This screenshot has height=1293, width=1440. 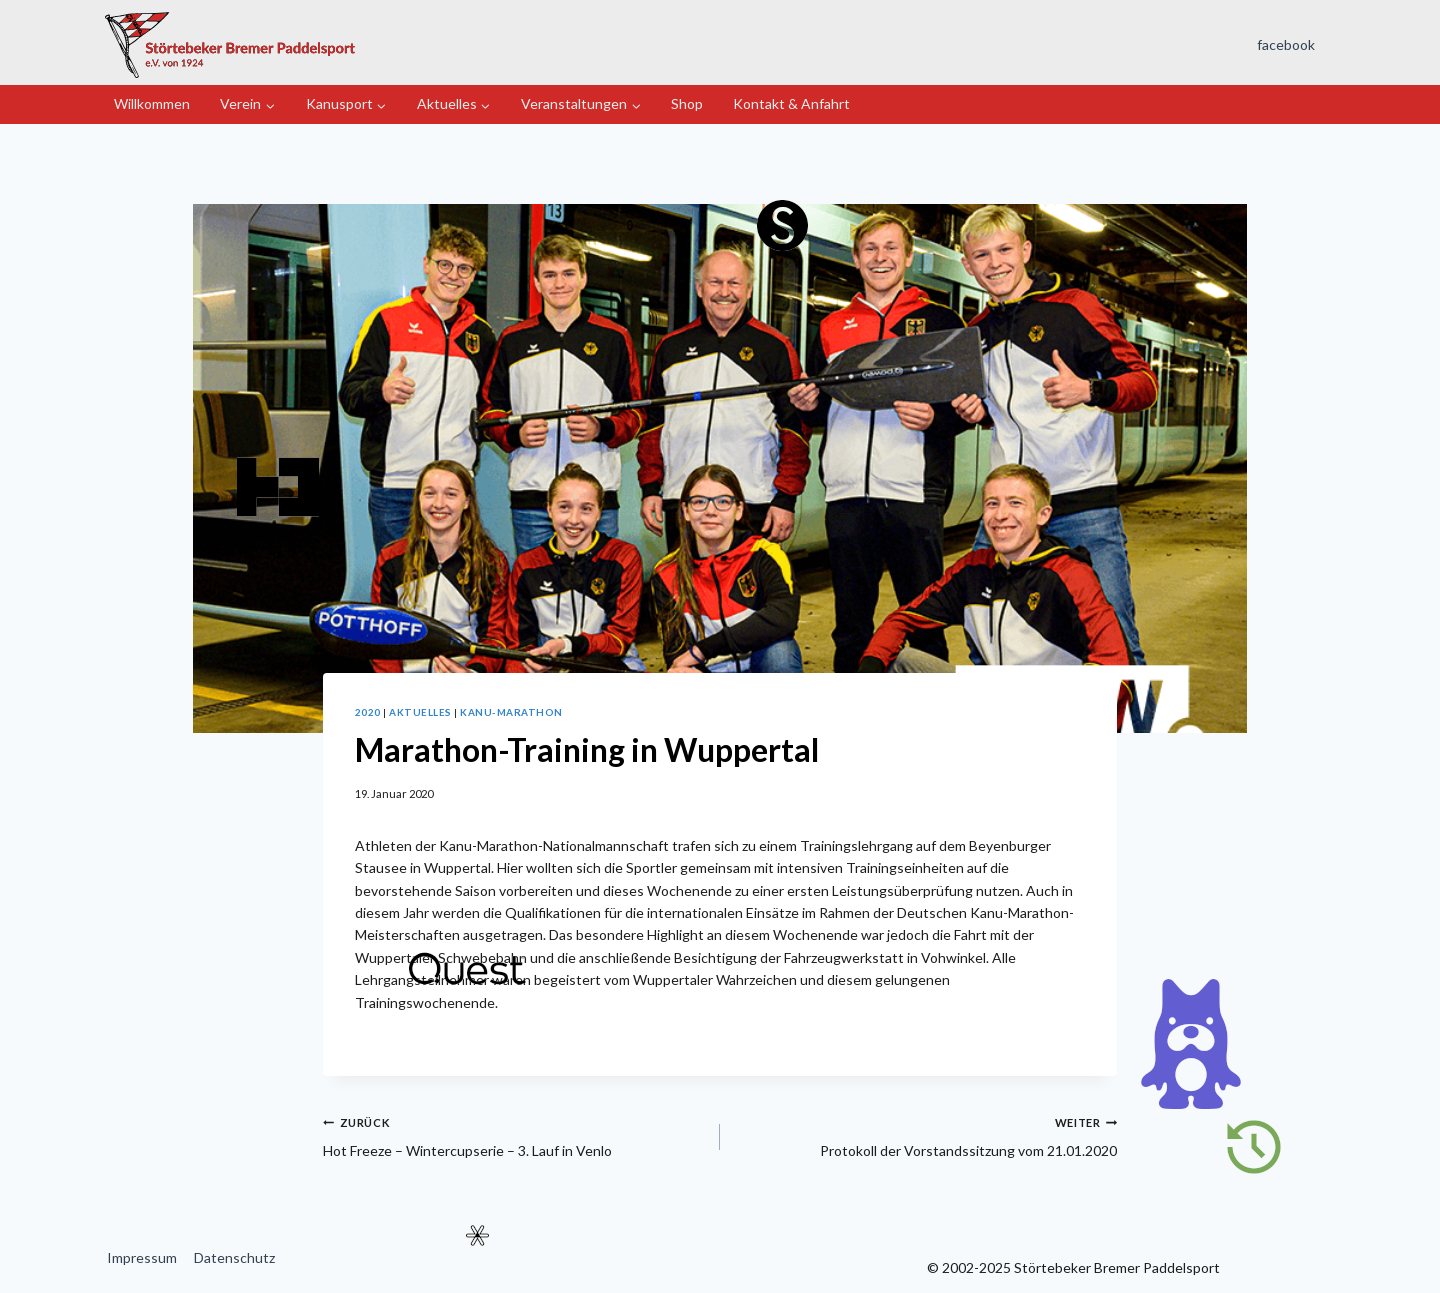 I want to click on open google authenticator app, so click(x=477, y=1235).